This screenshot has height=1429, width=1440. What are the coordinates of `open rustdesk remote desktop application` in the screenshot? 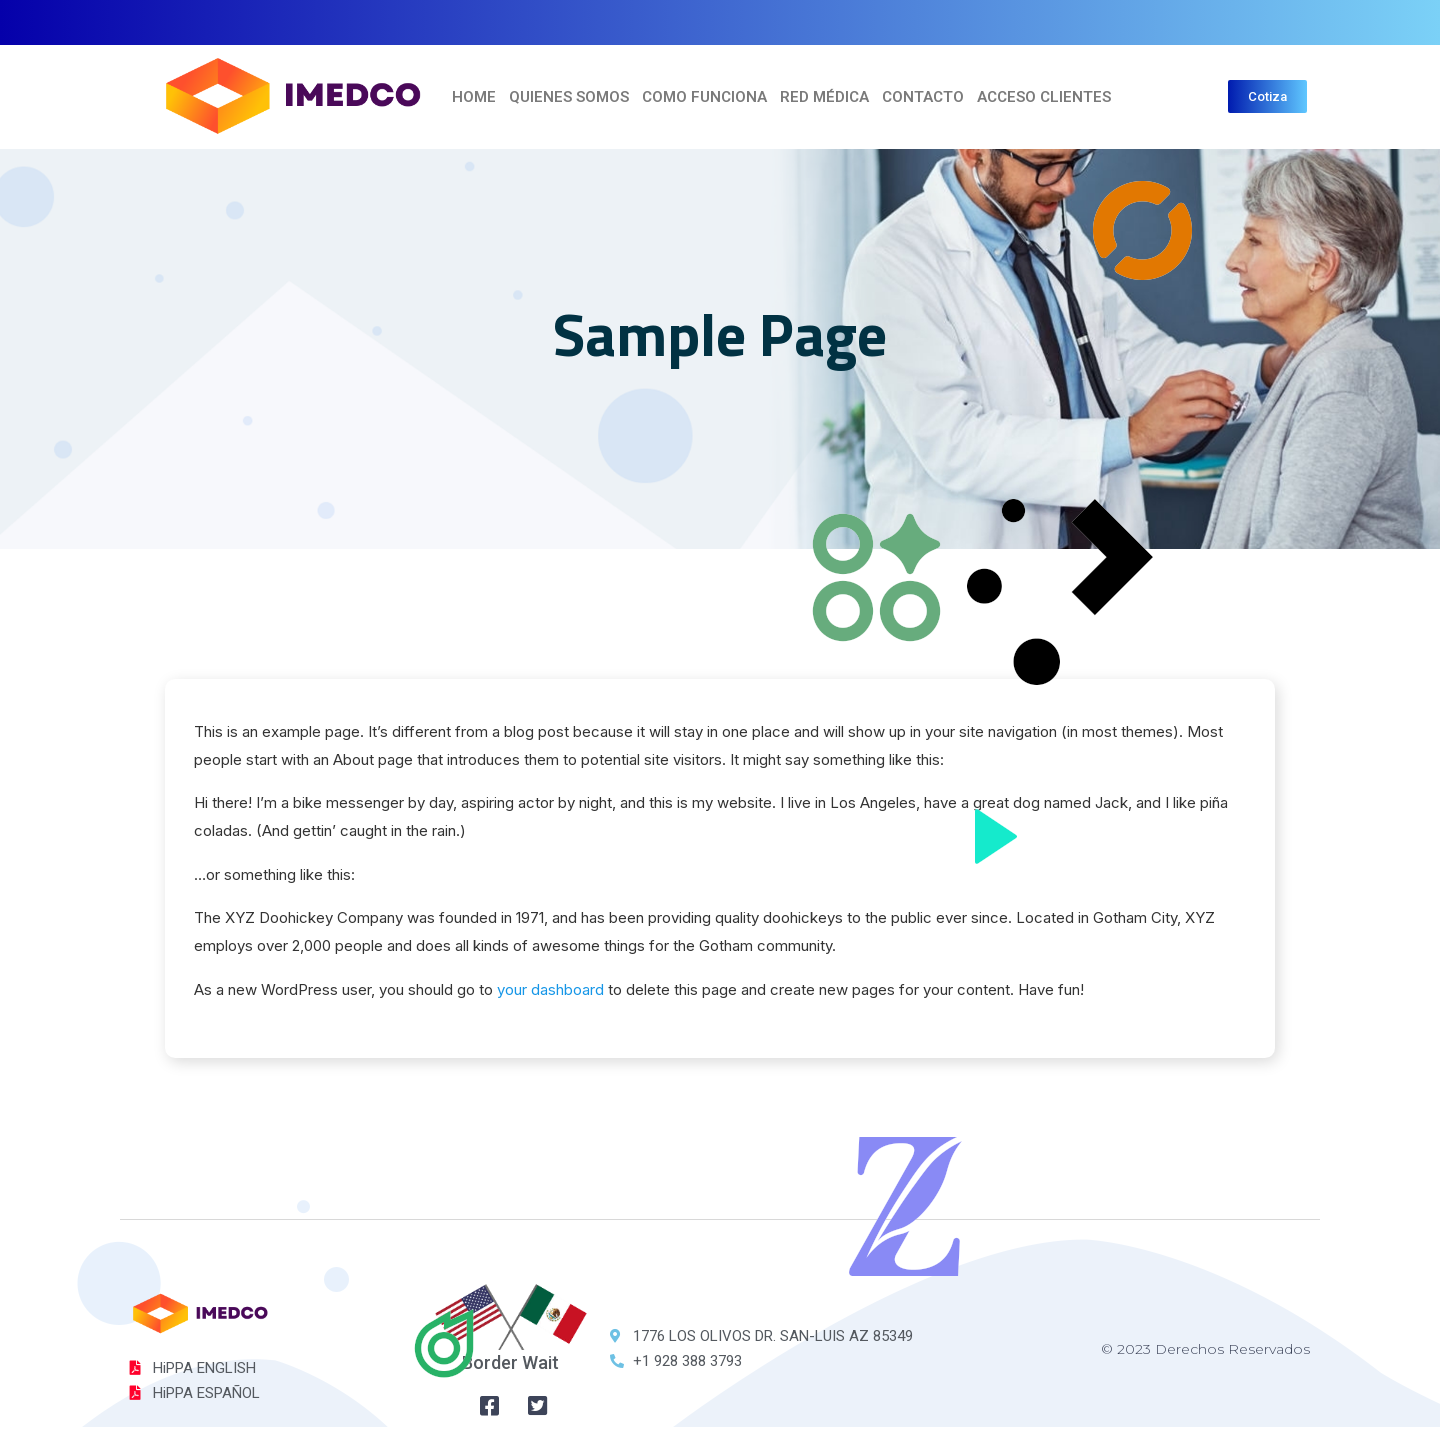 It's located at (1142, 230).